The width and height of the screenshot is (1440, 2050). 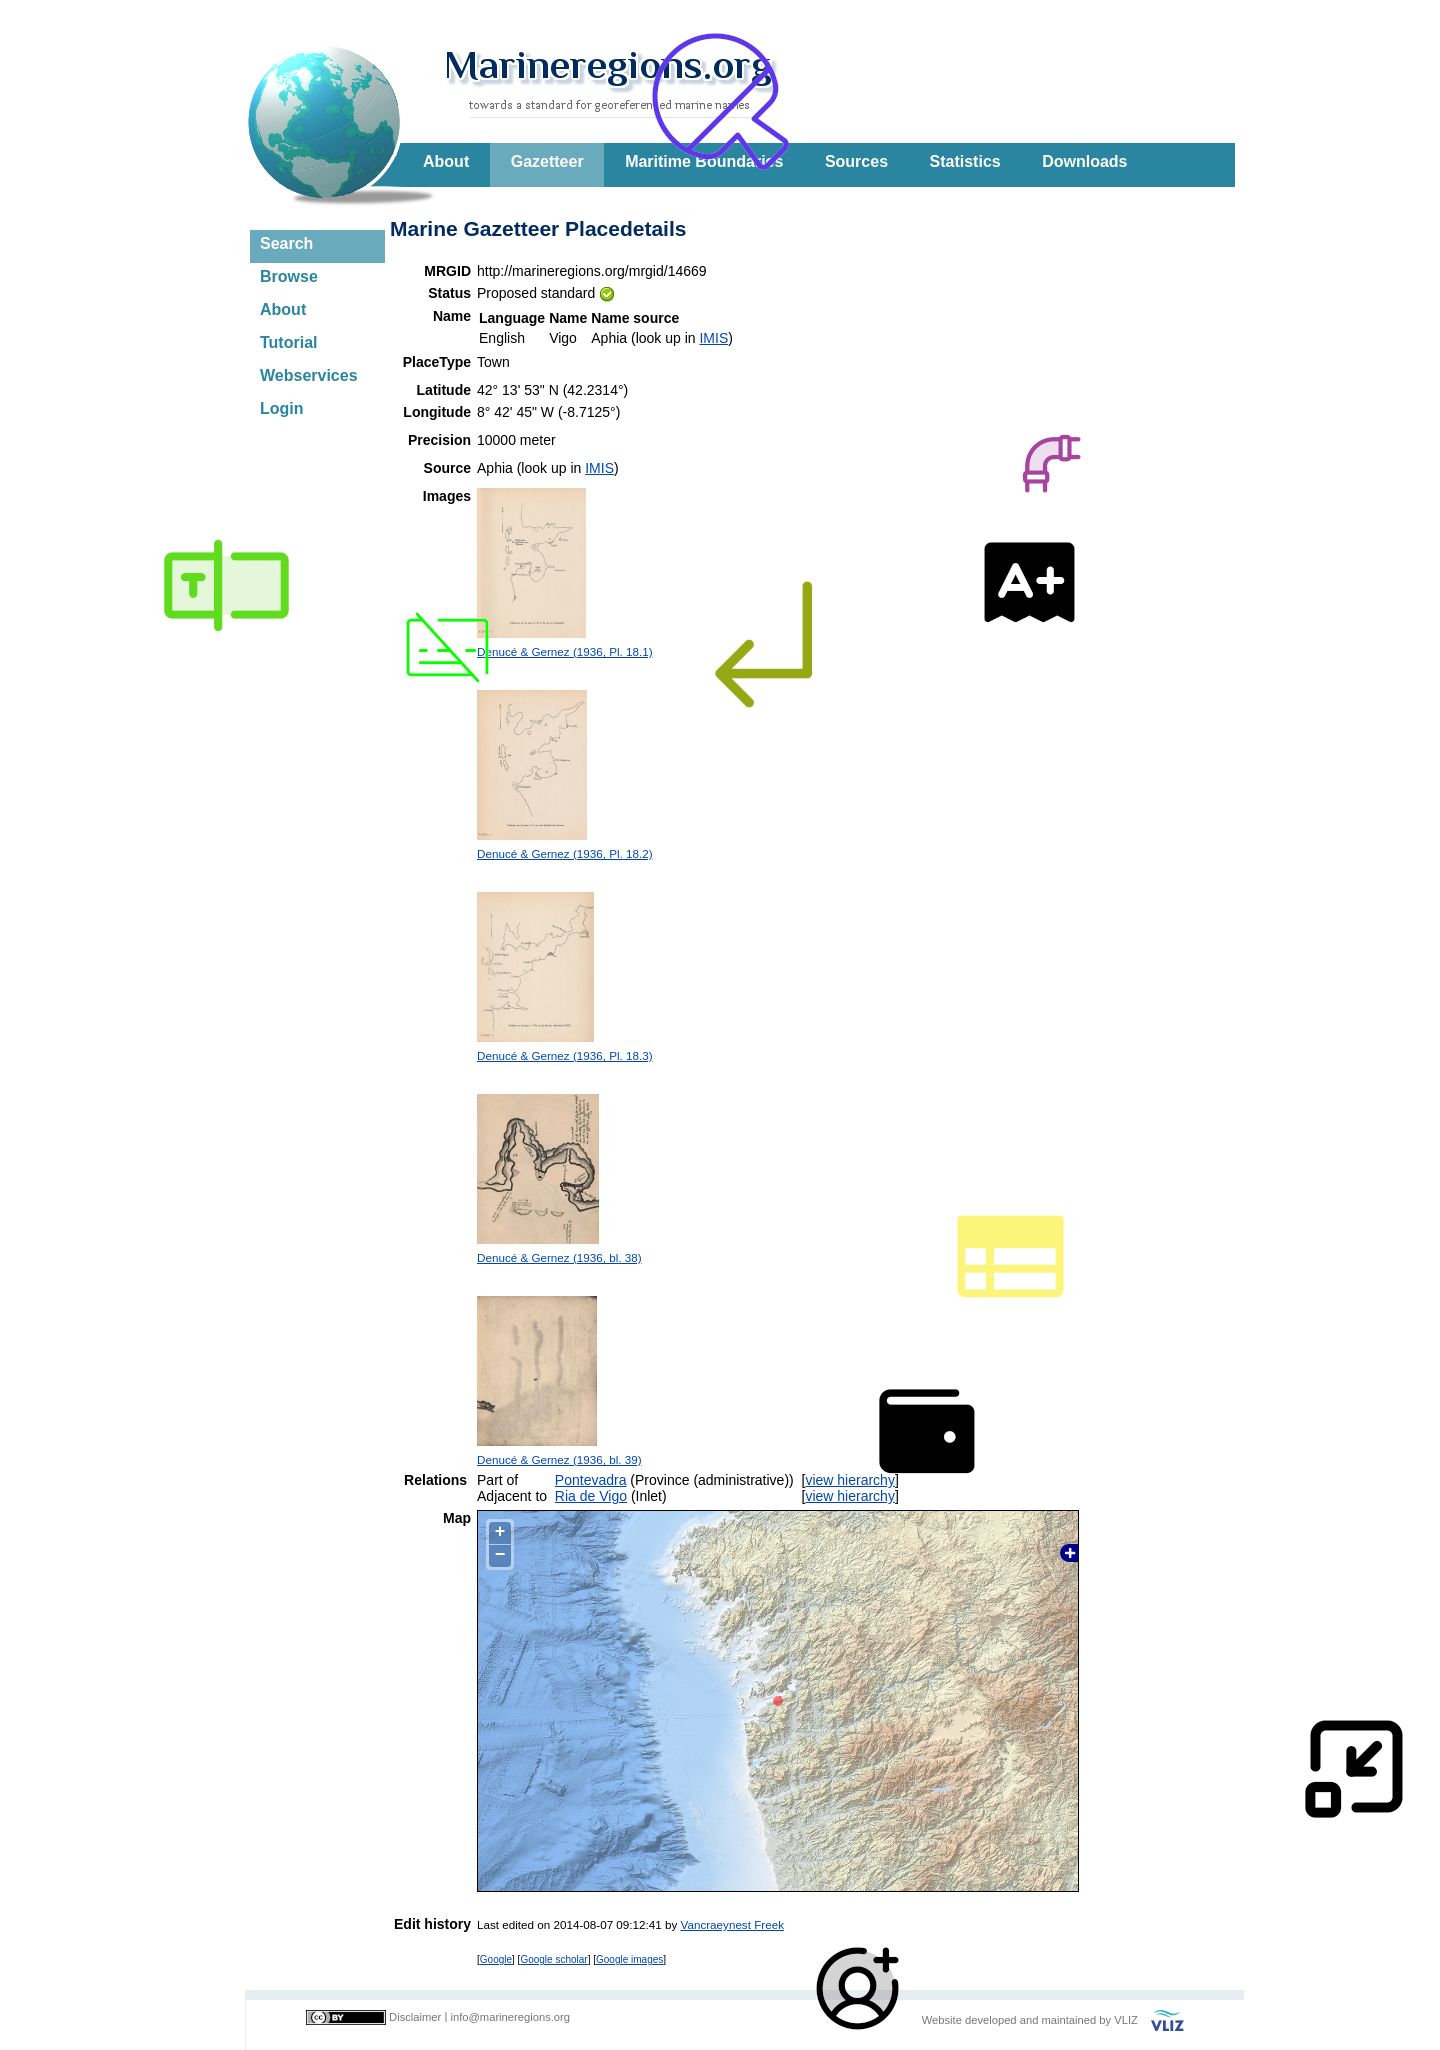 What do you see at coordinates (1049, 461) in the screenshot?
I see `plumbing or pipe system settings` at bounding box center [1049, 461].